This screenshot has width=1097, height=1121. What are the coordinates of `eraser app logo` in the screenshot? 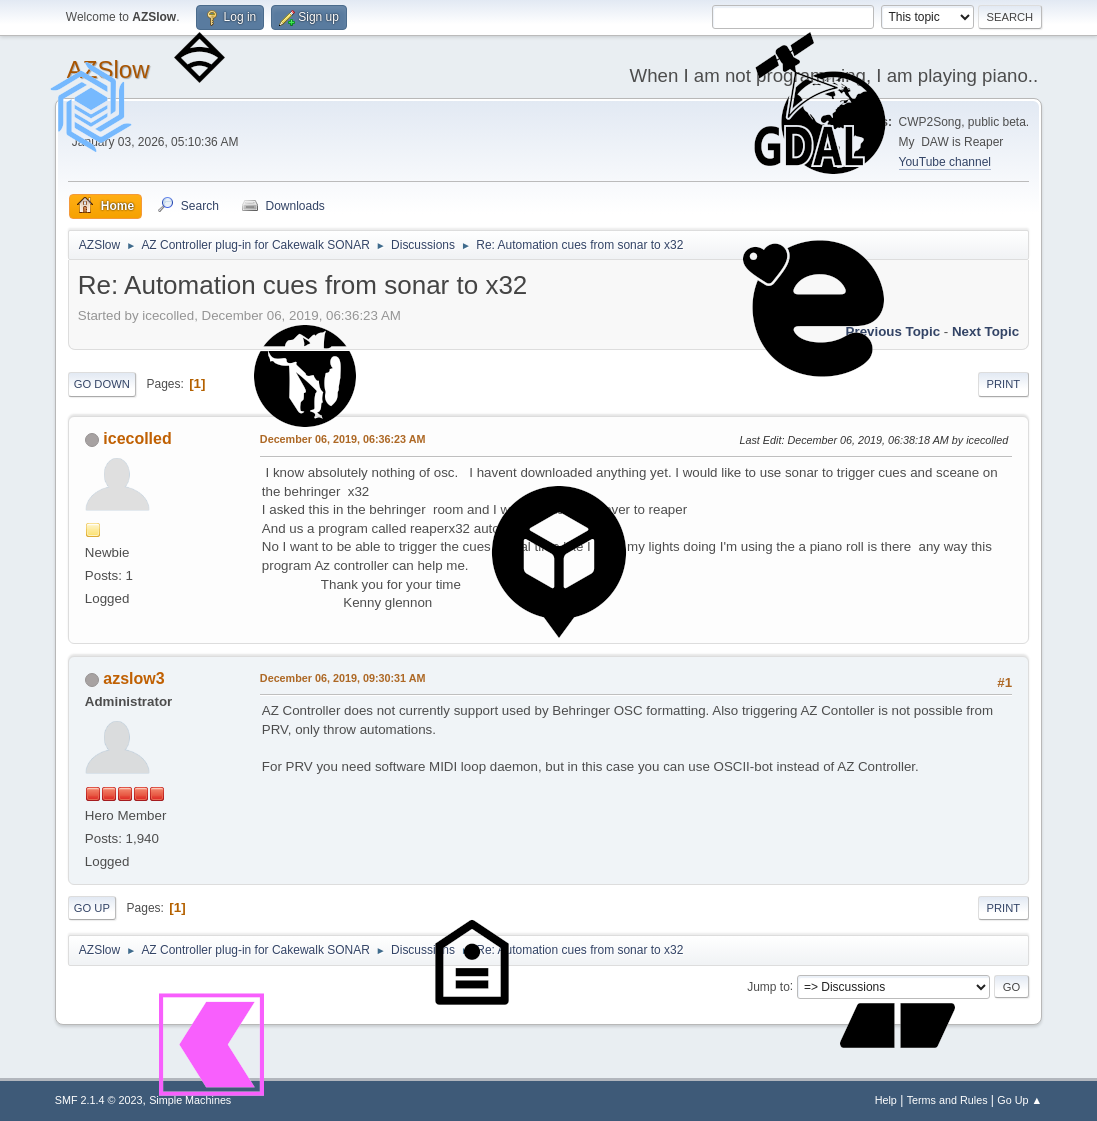 It's located at (897, 1025).